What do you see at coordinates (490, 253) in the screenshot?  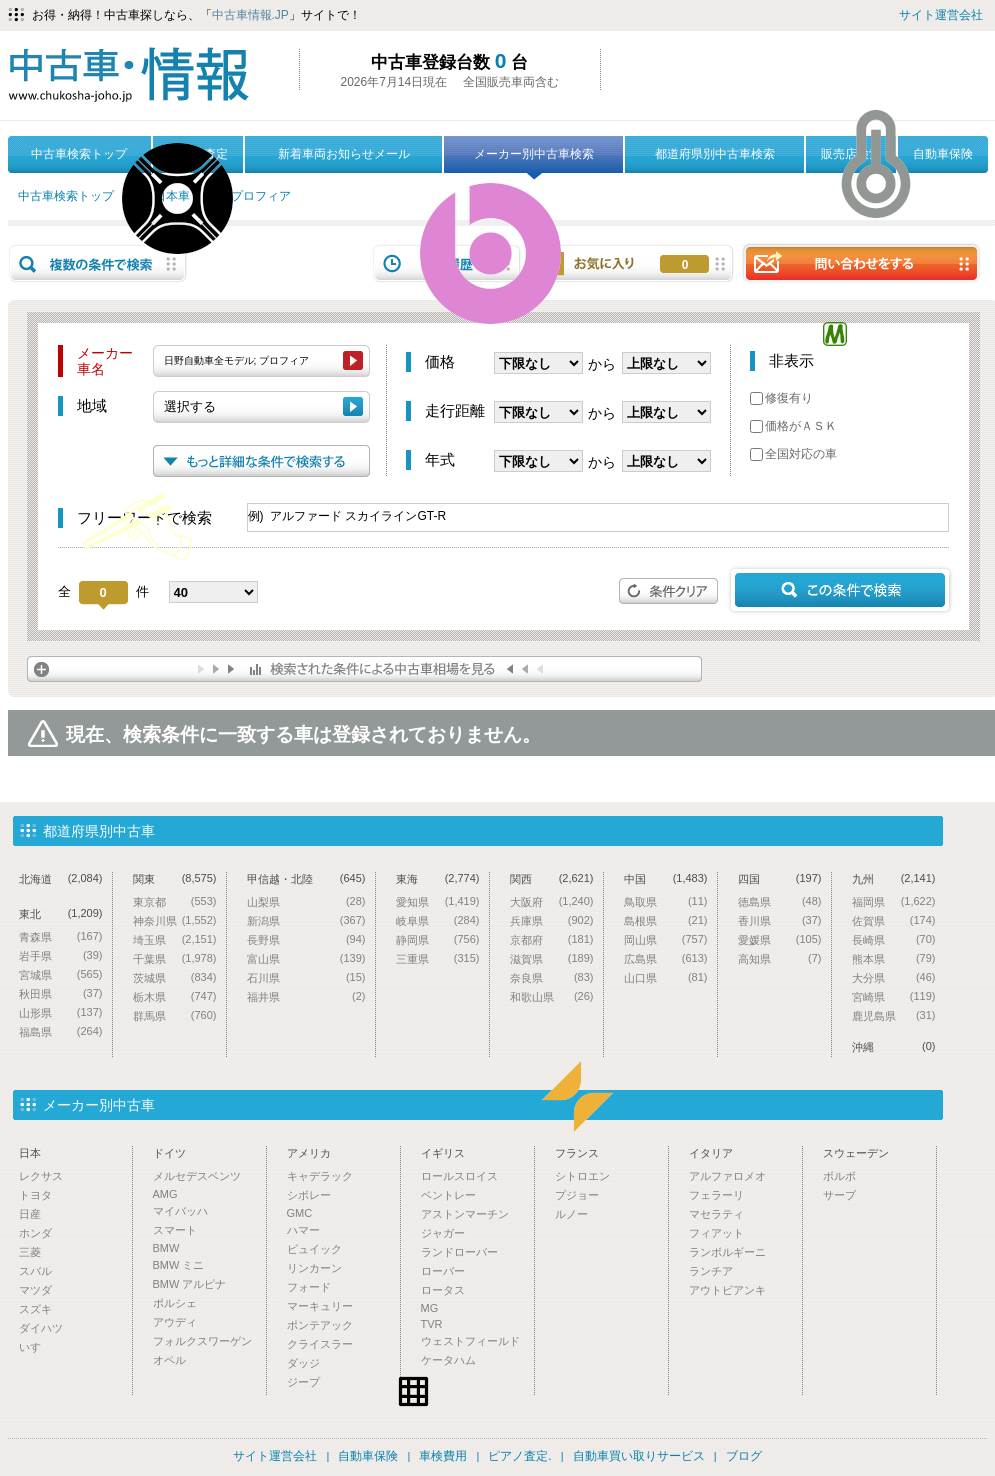 I see `open the Beats by Dre app` at bounding box center [490, 253].